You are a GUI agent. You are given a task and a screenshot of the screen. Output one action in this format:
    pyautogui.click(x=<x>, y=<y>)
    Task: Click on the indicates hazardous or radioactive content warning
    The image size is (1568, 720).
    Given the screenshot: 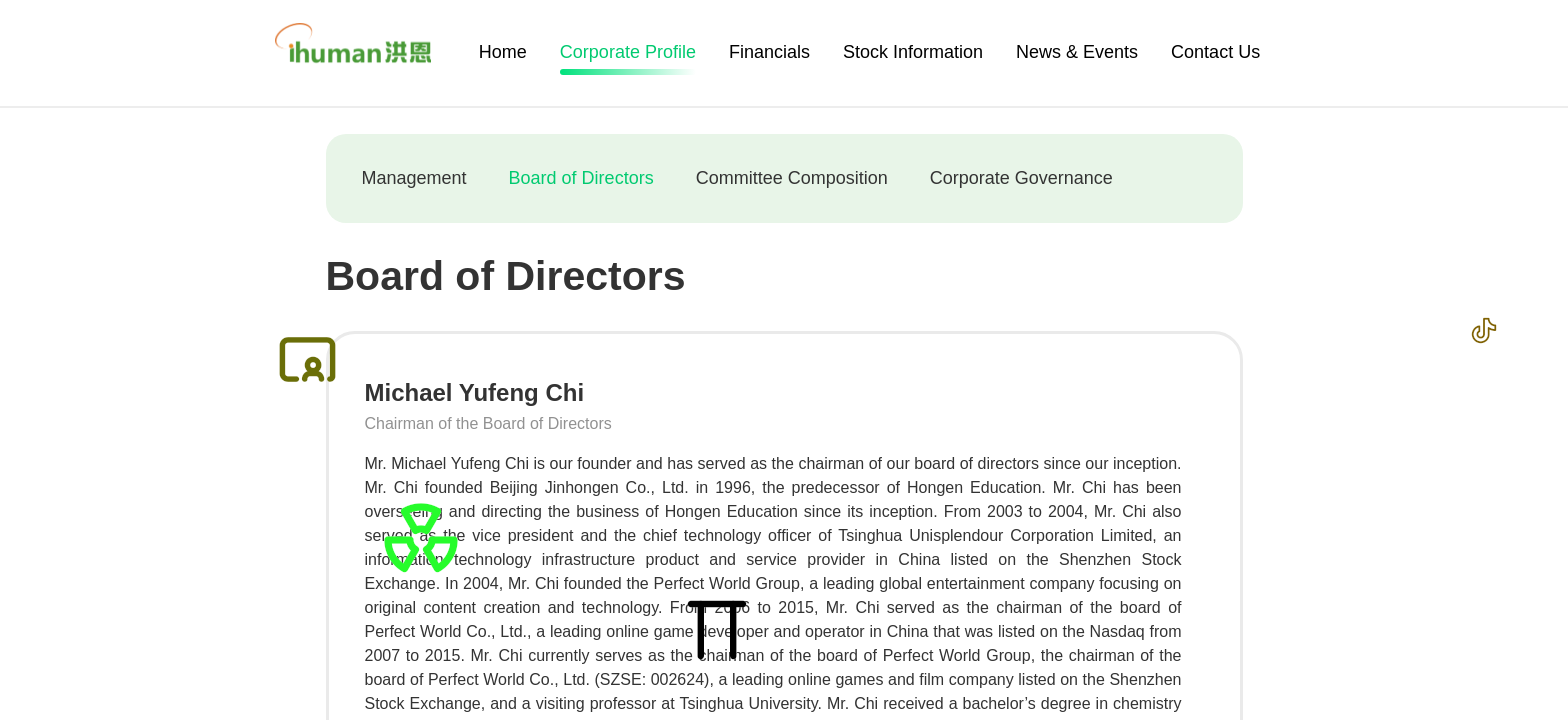 What is the action you would take?
    pyautogui.click(x=421, y=540)
    